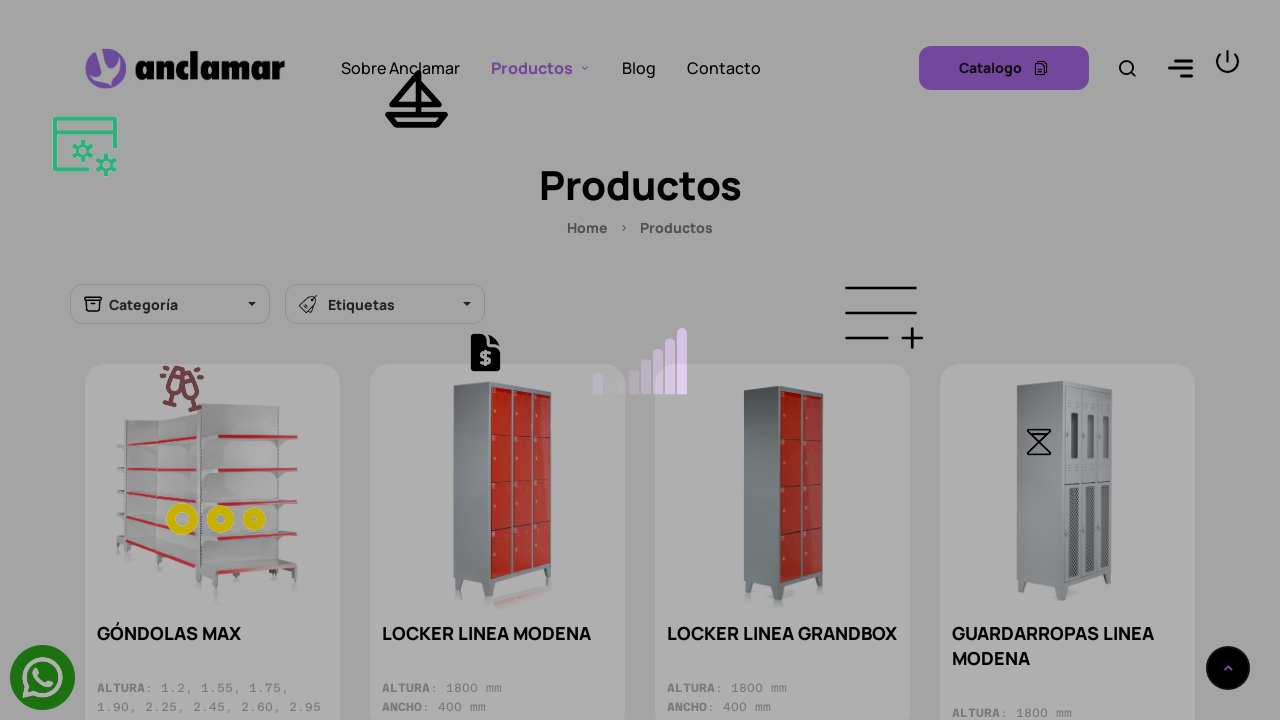 The height and width of the screenshot is (720, 1280). What do you see at coordinates (1227, 61) in the screenshot?
I see `power on or off the device` at bounding box center [1227, 61].